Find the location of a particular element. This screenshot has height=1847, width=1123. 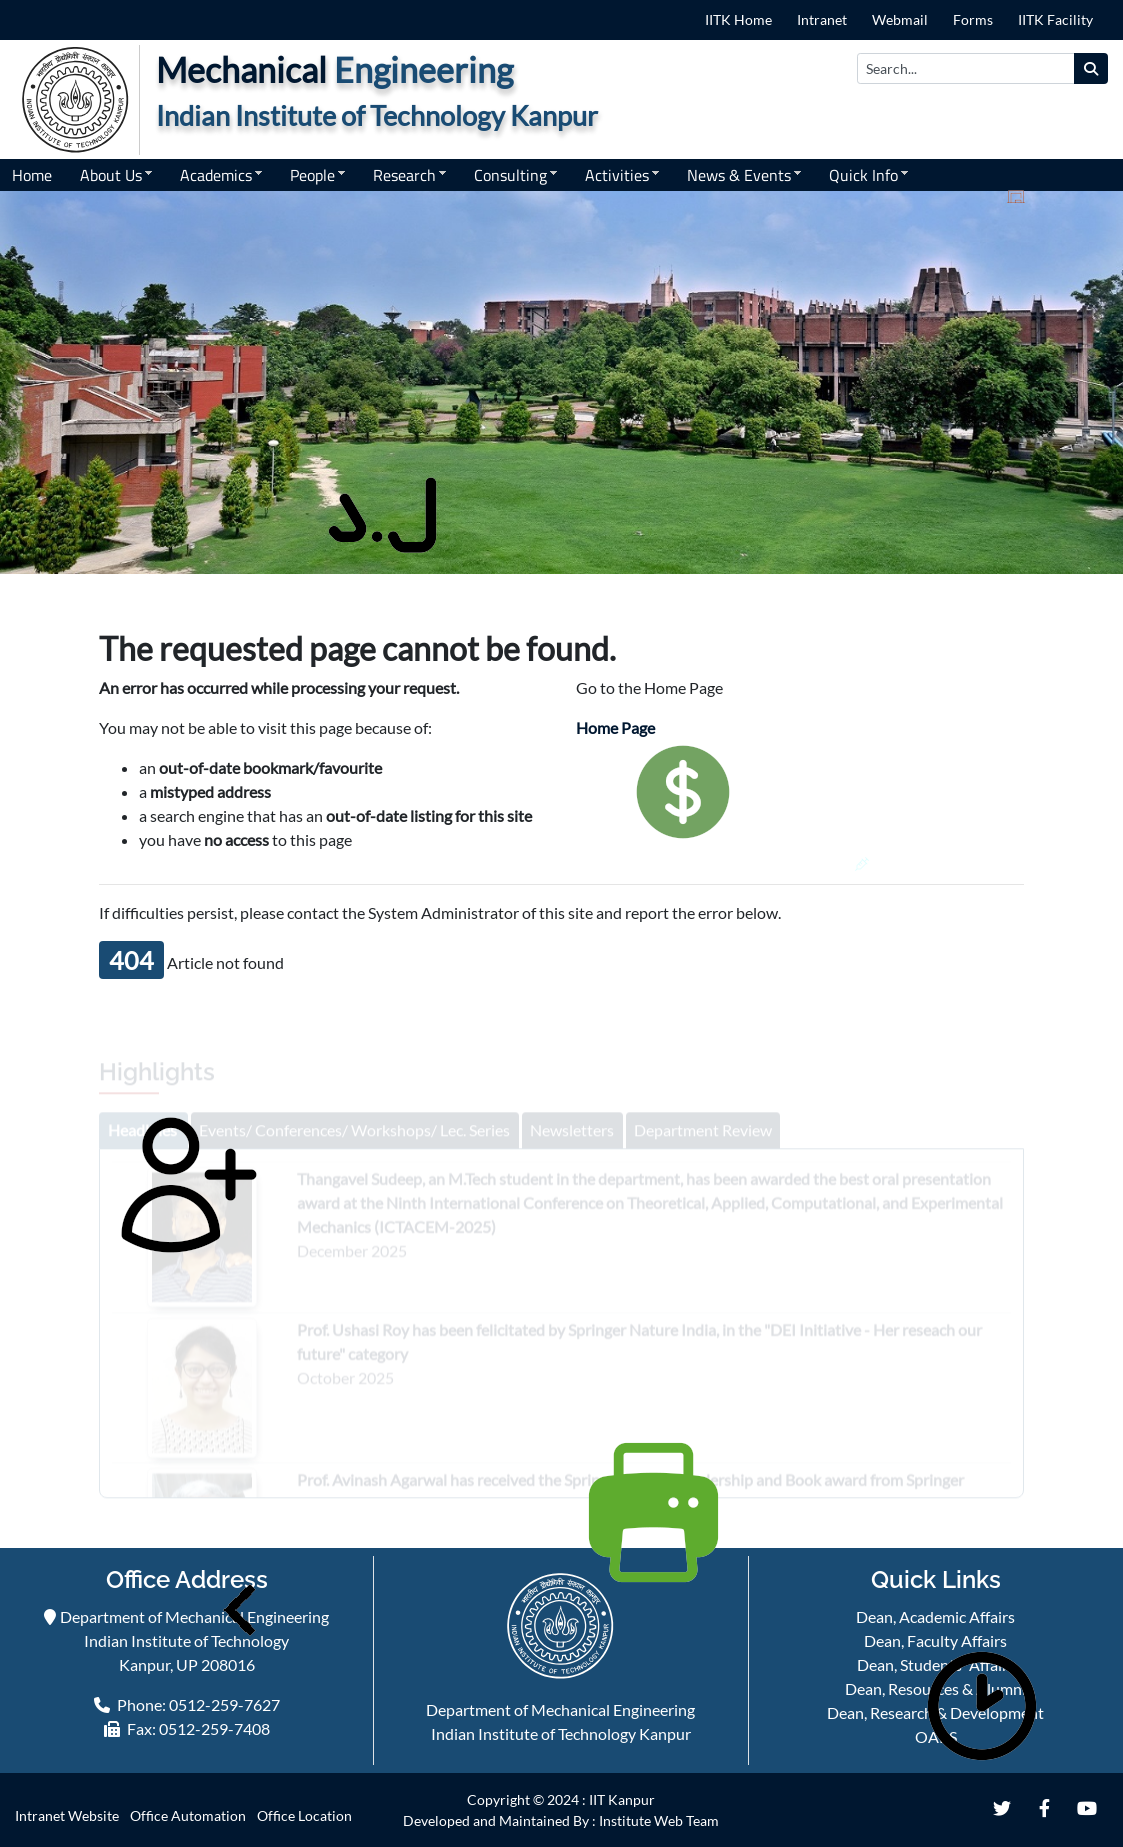

view account balance or financial information is located at coordinates (683, 792).